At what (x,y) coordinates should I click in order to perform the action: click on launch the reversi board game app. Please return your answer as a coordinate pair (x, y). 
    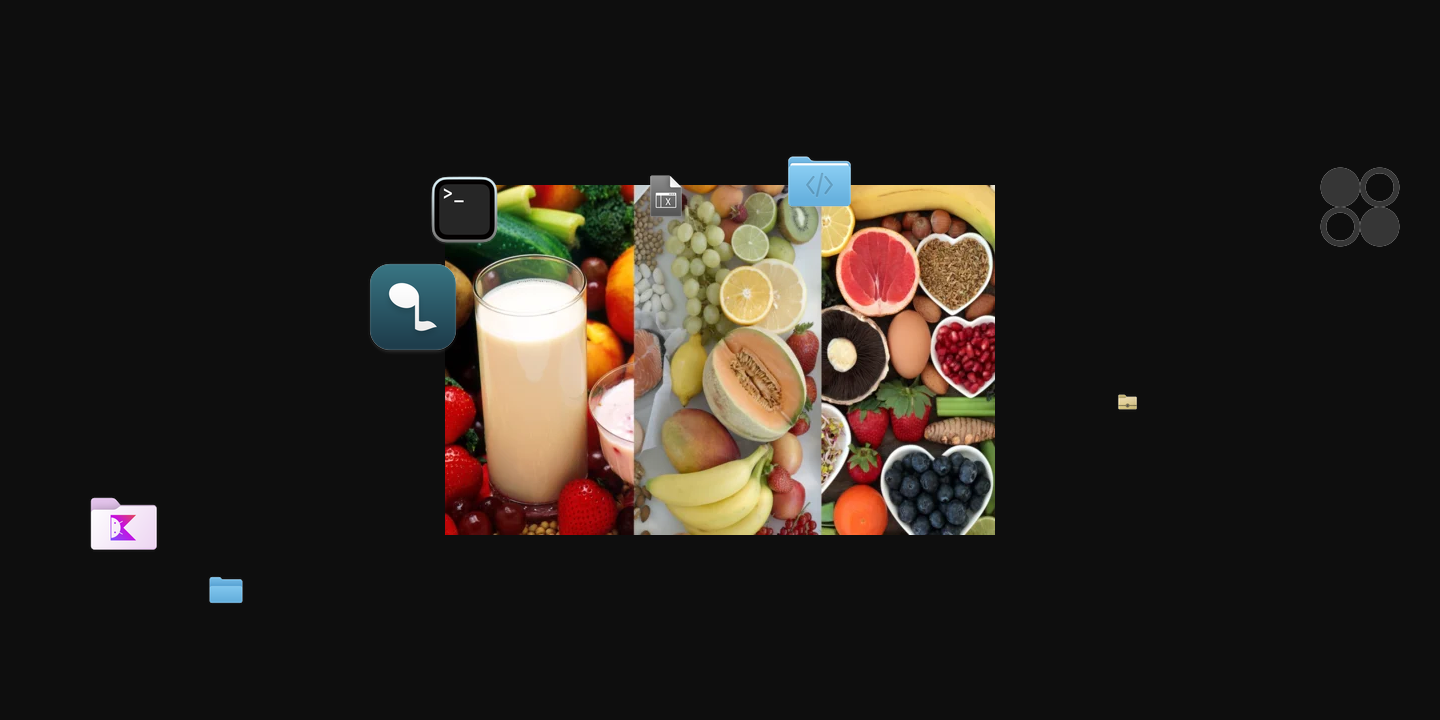
    Looking at the image, I should click on (1360, 207).